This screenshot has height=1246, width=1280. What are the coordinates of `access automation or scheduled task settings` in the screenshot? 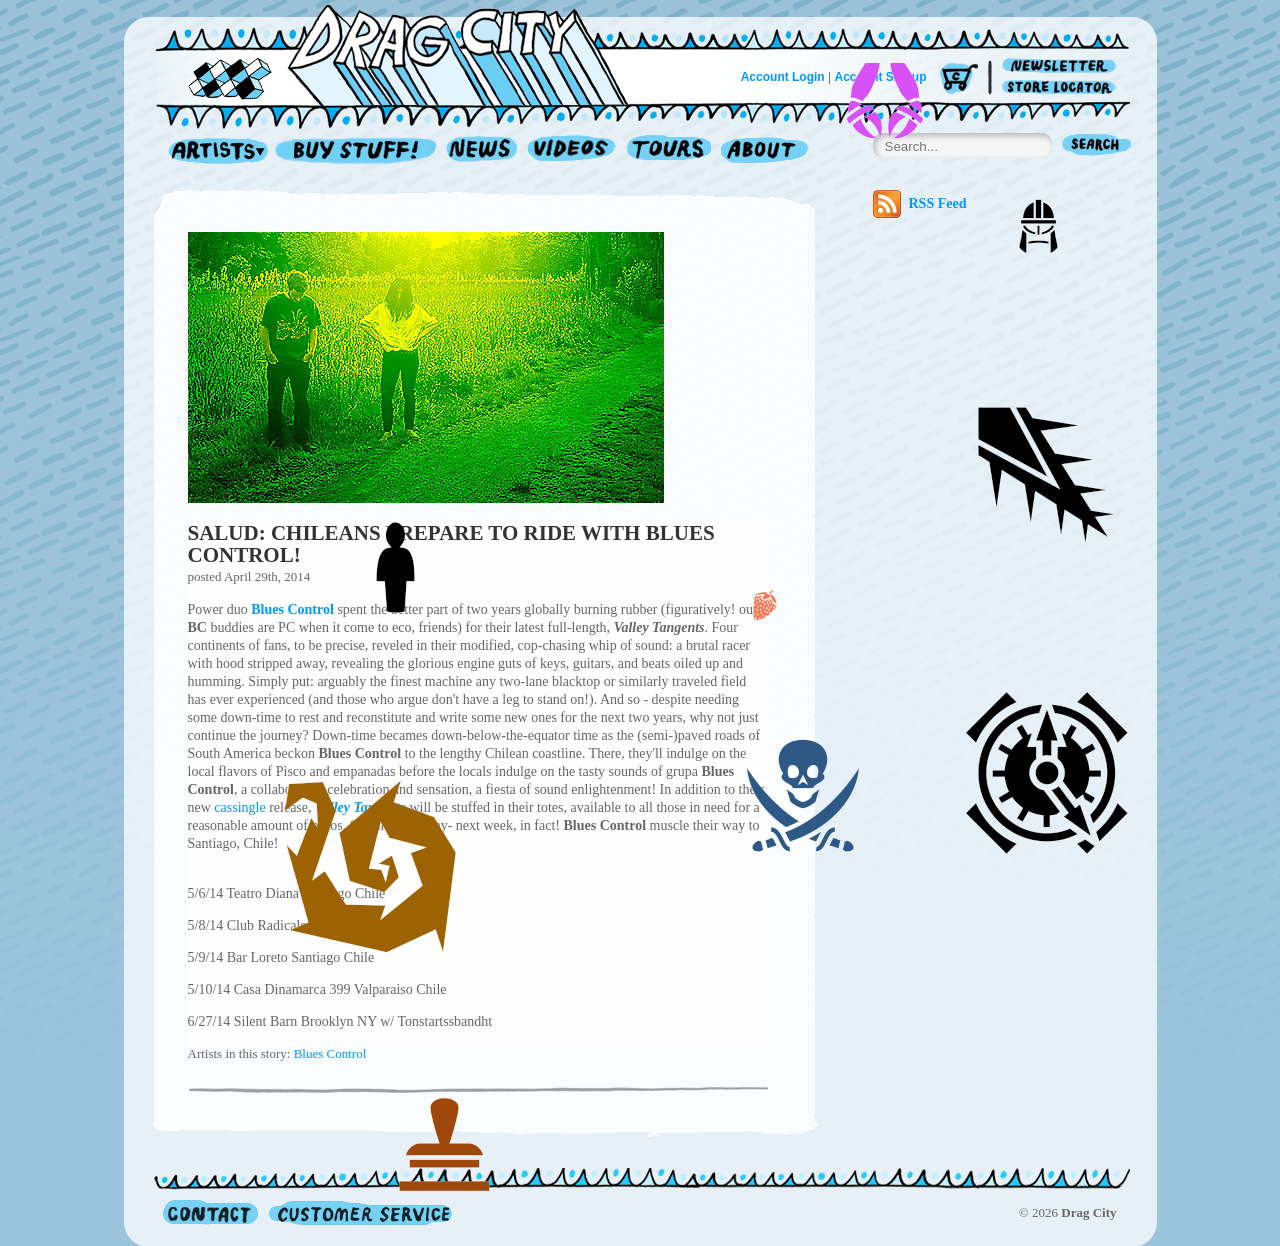 It's located at (1046, 772).